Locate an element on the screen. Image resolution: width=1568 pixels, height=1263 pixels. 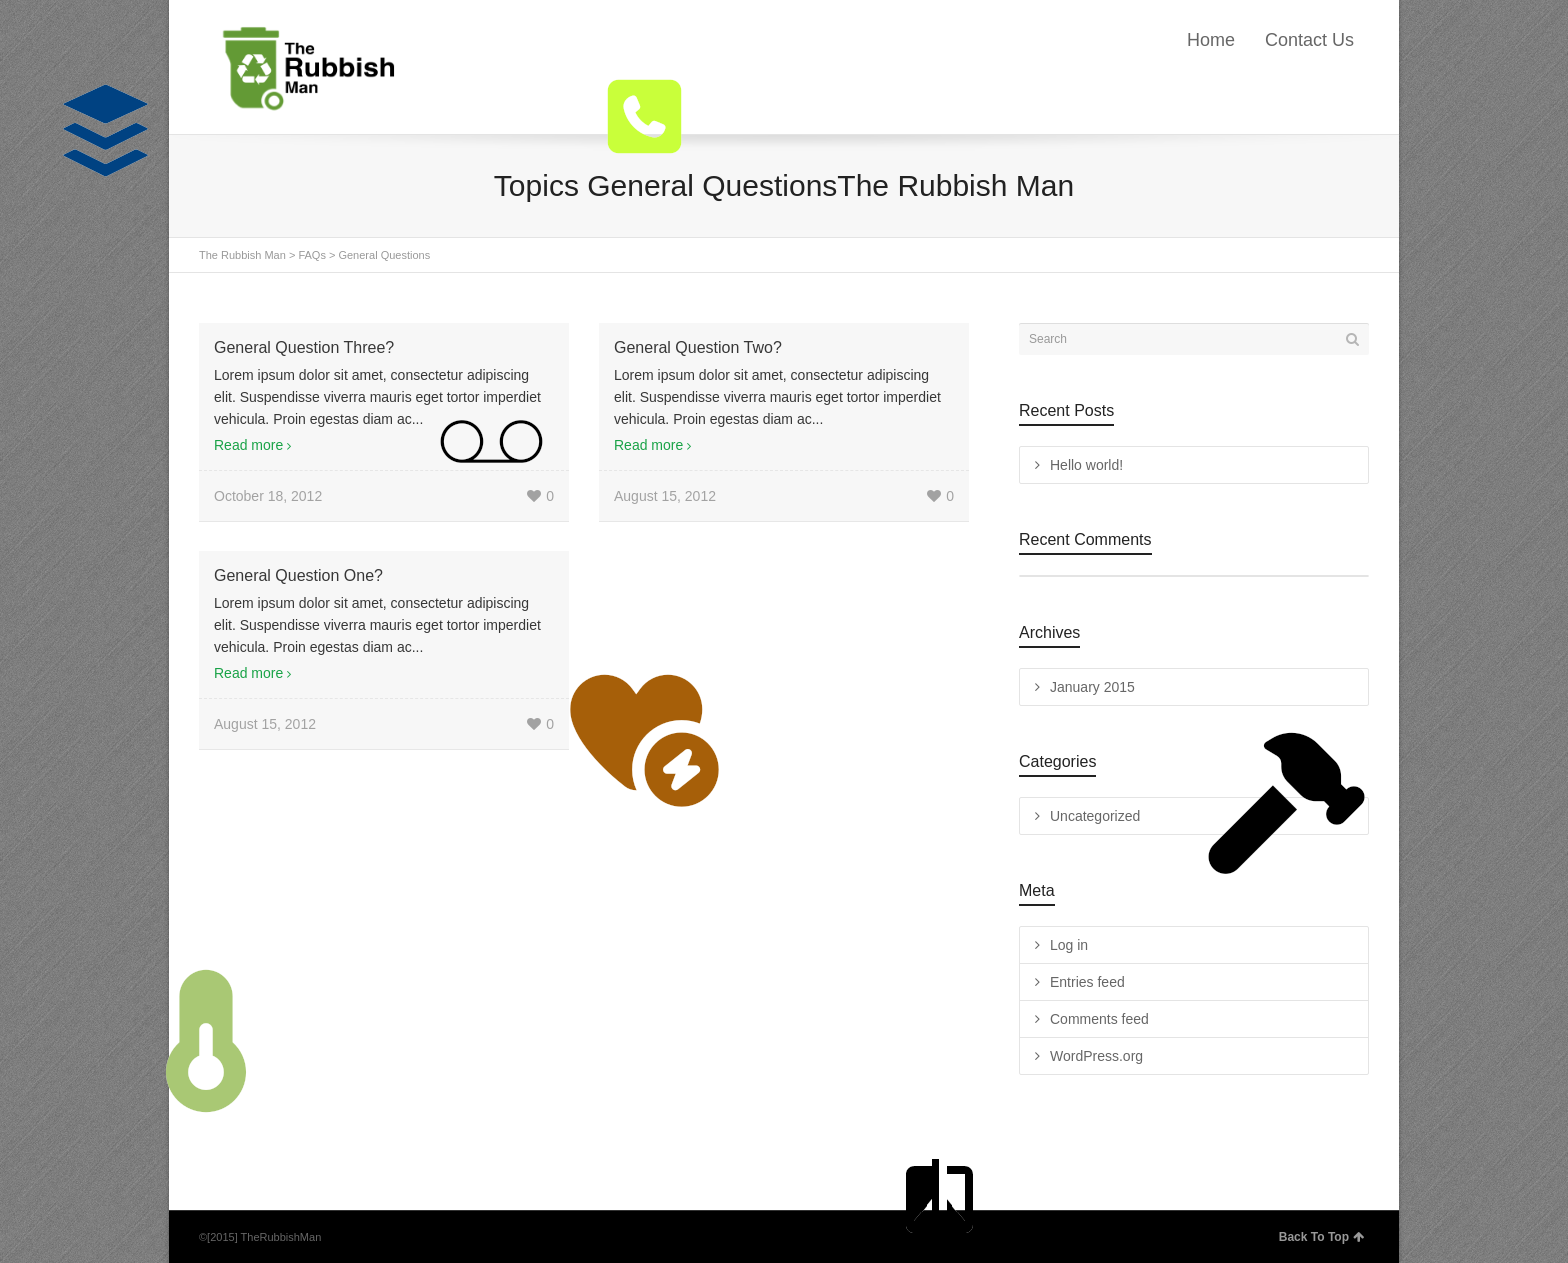
compare two images side by side is located at coordinates (939, 1199).